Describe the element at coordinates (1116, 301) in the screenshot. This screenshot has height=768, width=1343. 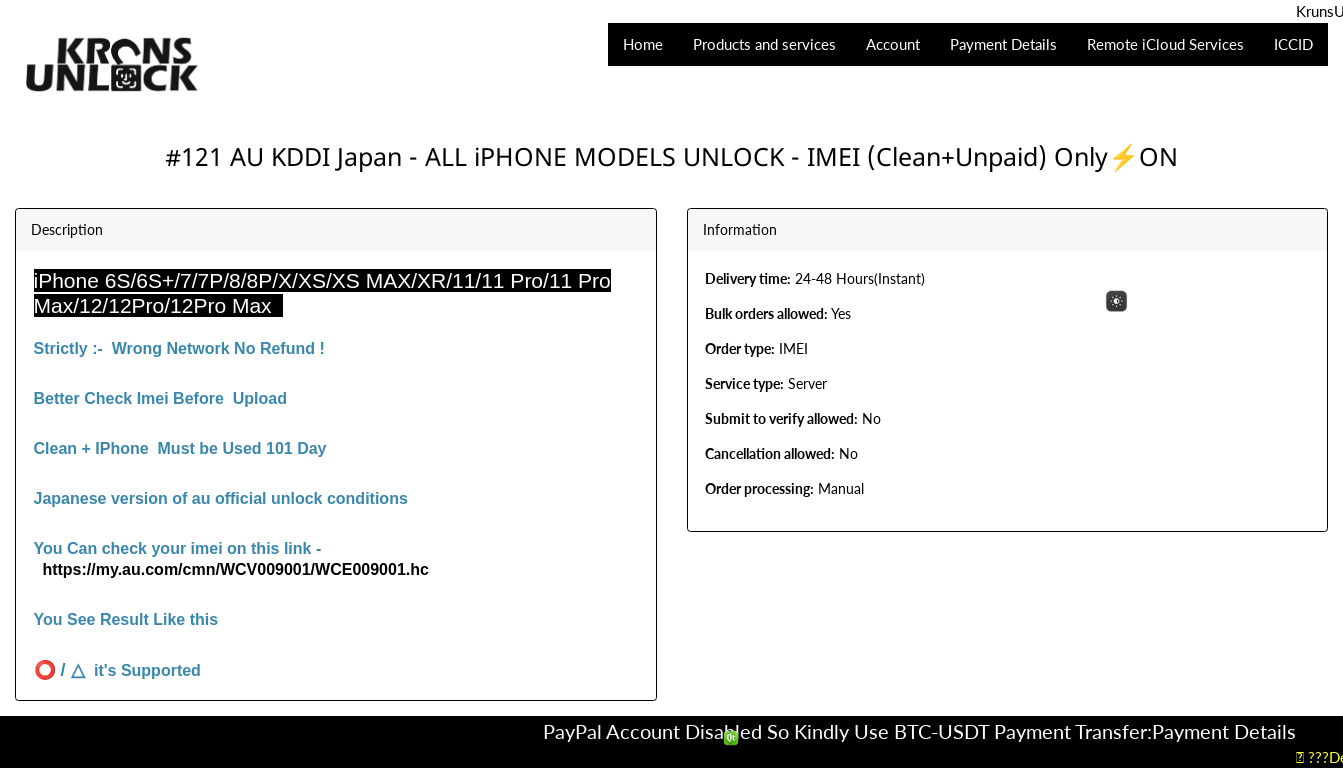
I see `toggle night light or night shift mode` at that location.